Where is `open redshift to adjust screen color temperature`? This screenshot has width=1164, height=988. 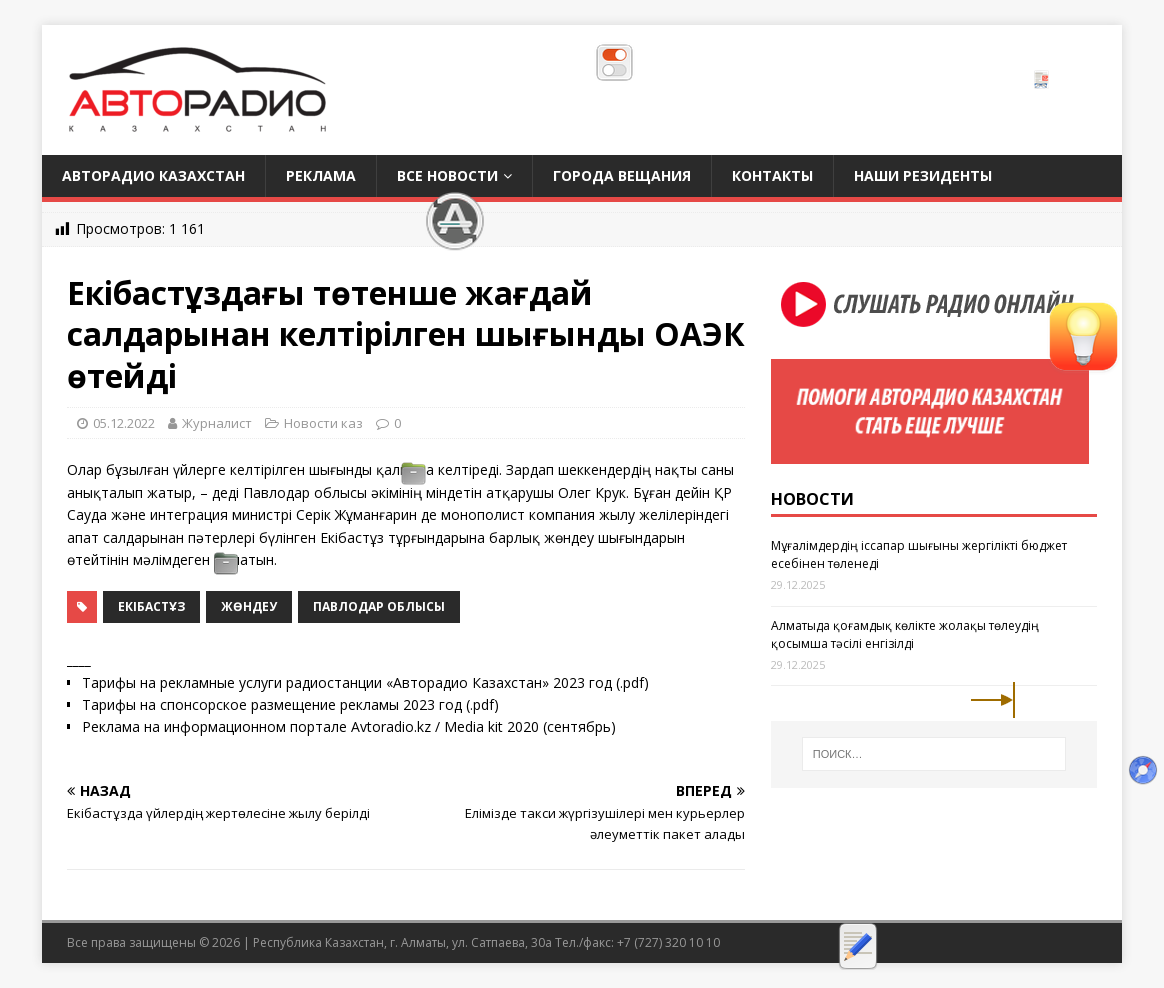
open redshift to adjust screen color temperature is located at coordinates (1083, 336).